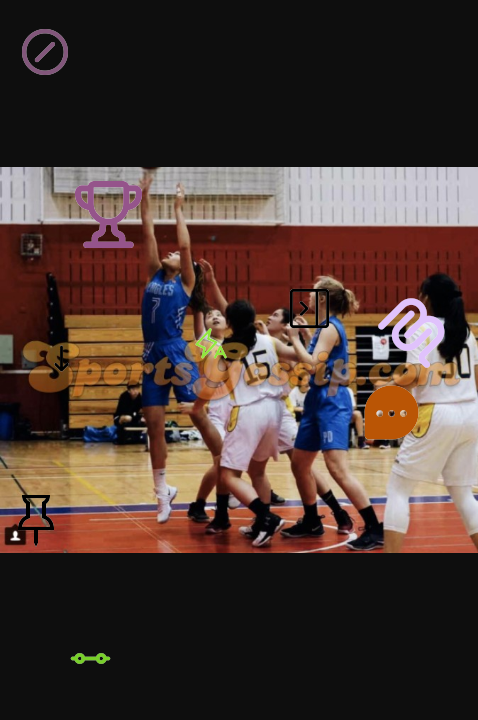  I want to click on scroll down for more content, so click(61, 358).